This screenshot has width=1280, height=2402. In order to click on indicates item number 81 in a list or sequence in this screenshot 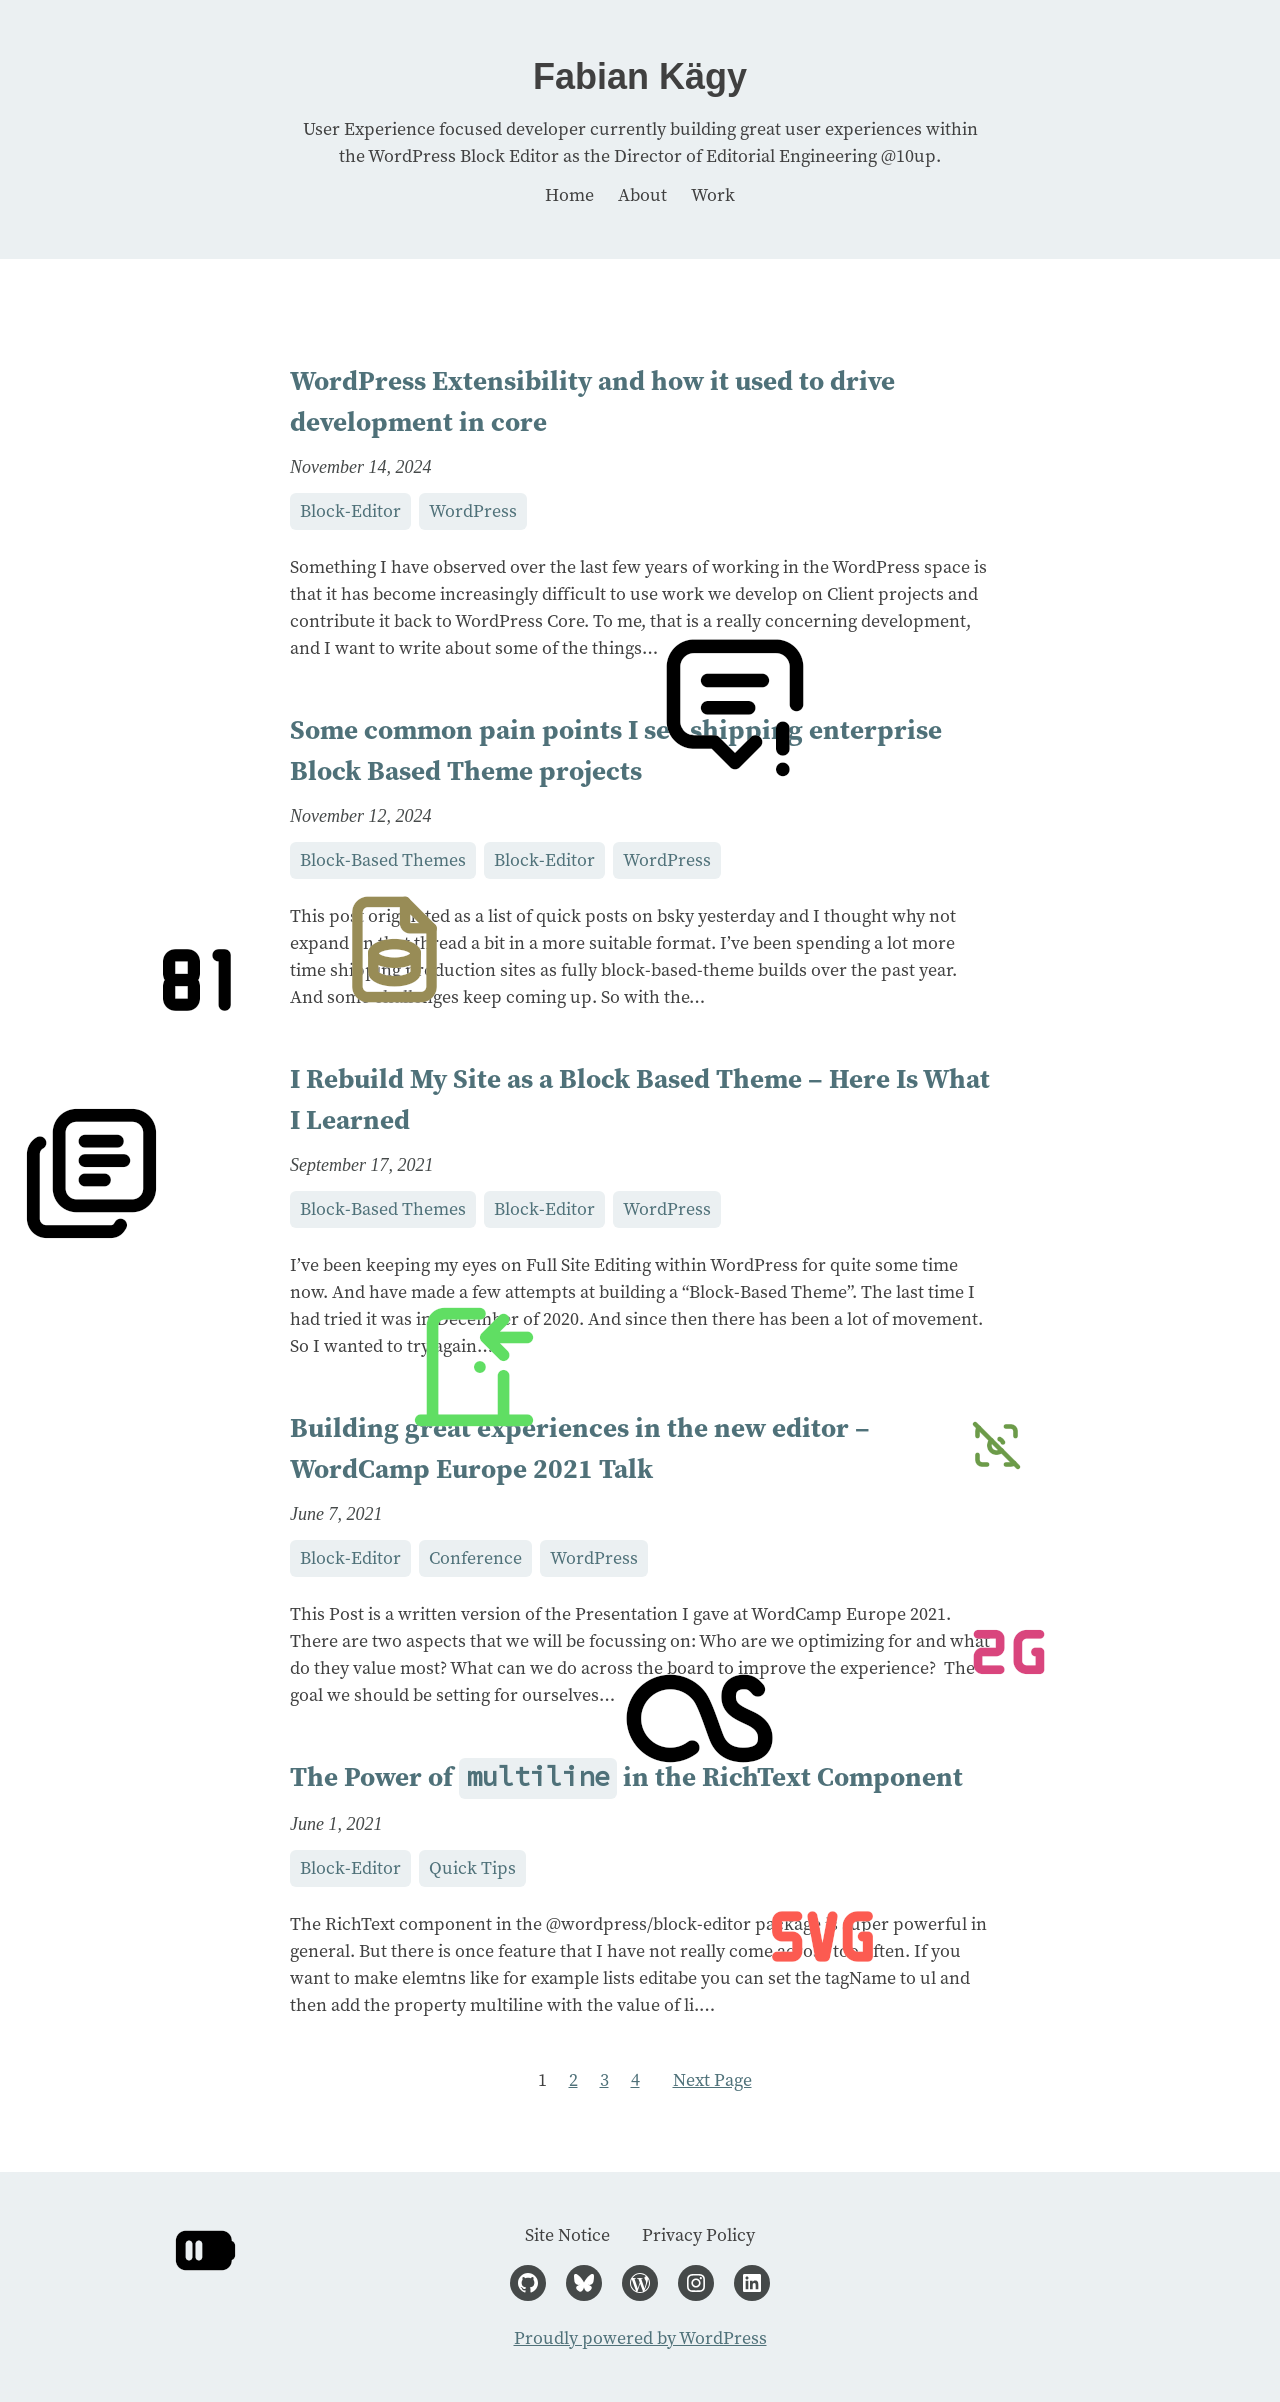, I will do `click(200, 980)`.